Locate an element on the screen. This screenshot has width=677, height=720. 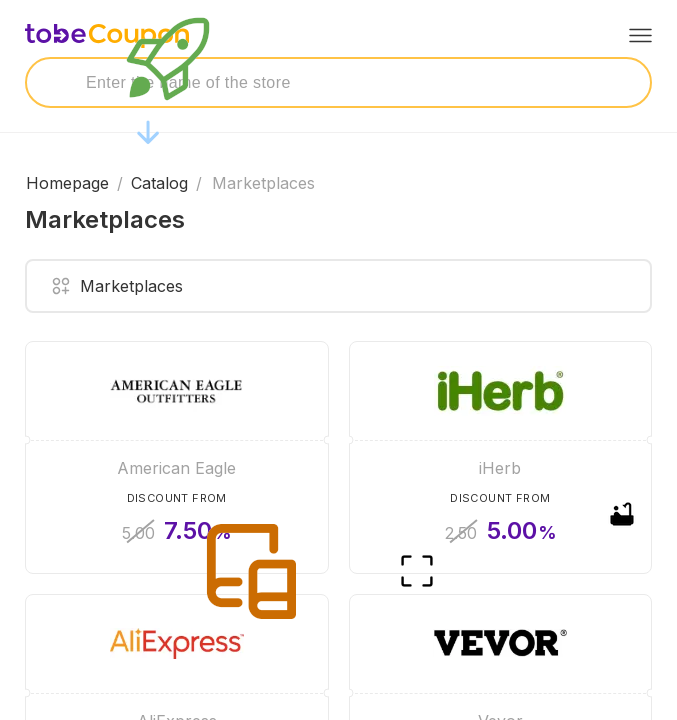
enter full screen mode is located at coordinates (417, 571).